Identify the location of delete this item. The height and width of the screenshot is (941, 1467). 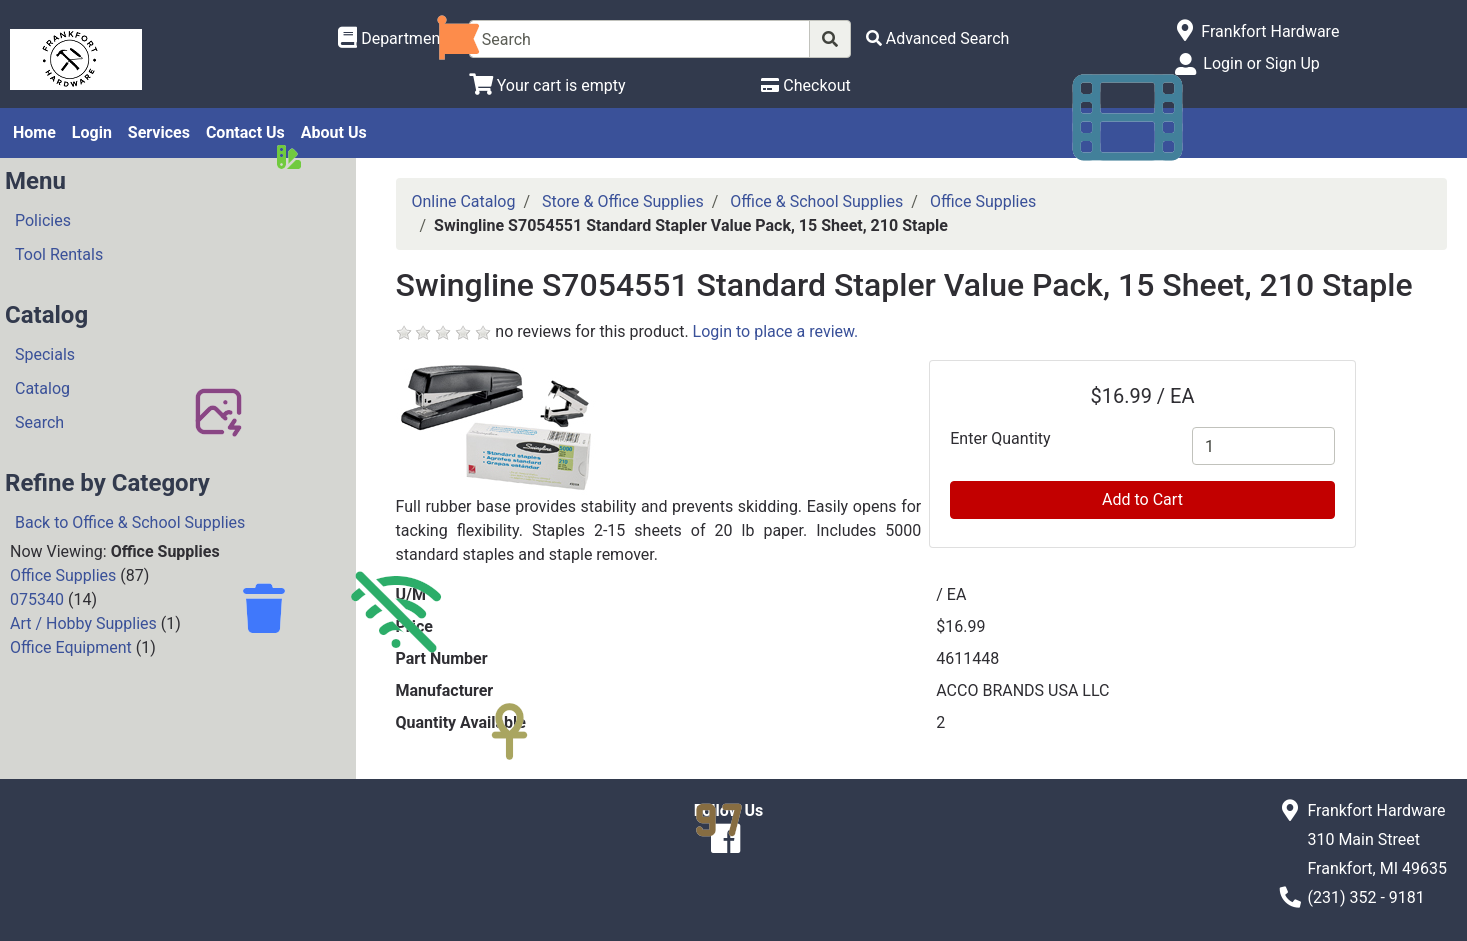
(264, 609).